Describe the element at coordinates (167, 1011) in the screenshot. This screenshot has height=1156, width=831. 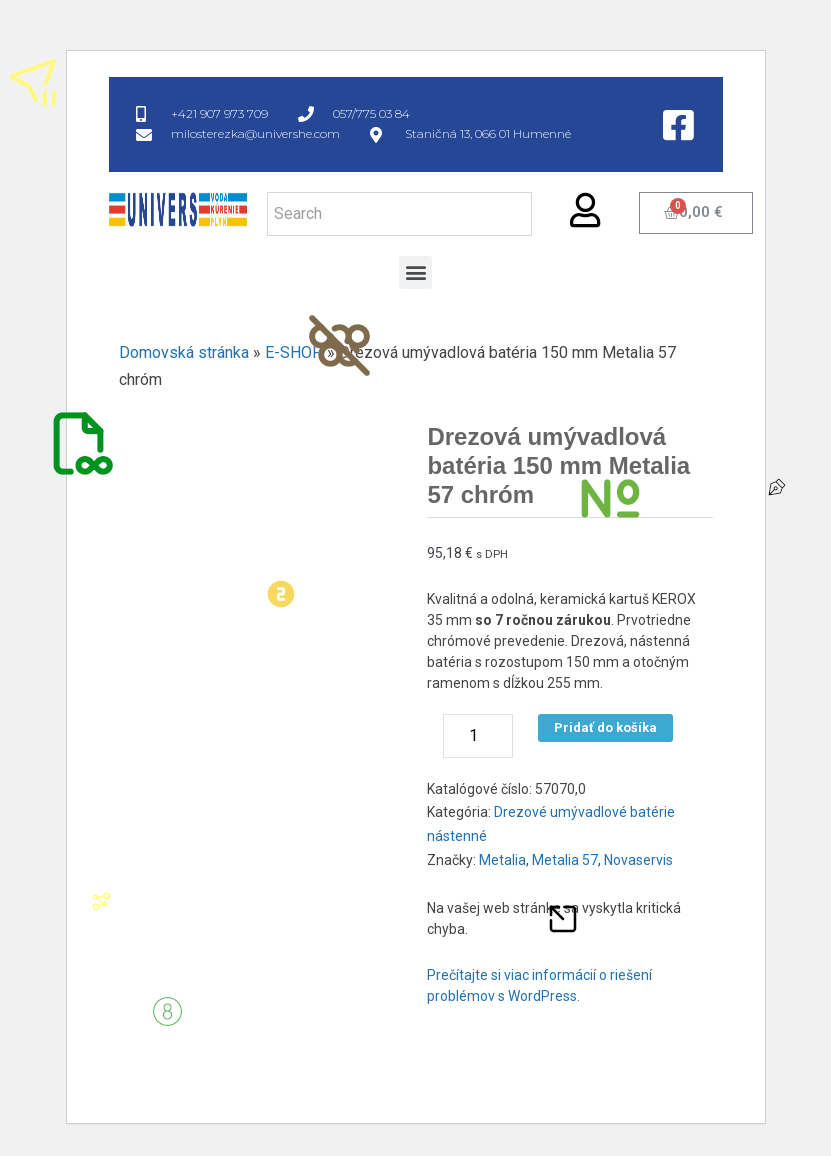
I see `indicates step 8 in a multi-step process` at that location.